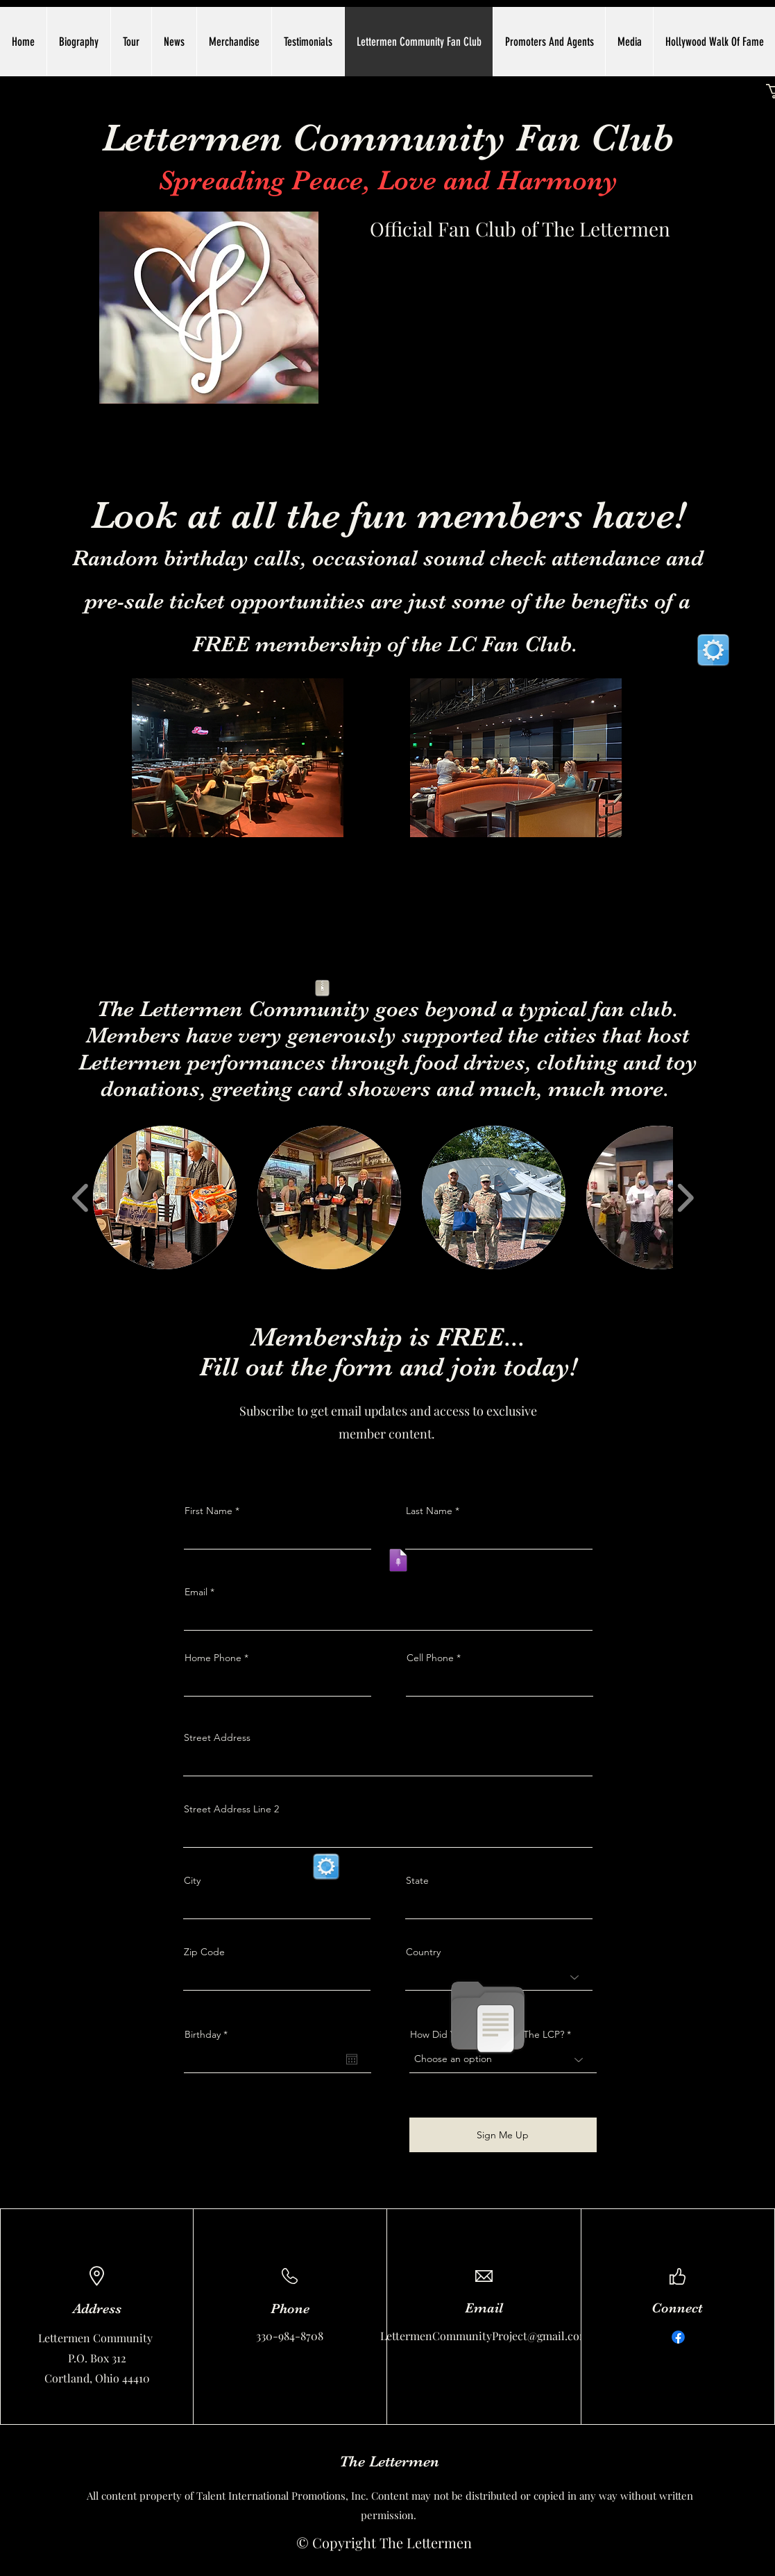 This screenshot has height=2576, width=775. I want to click on open a file or document, so click(488, 2016).